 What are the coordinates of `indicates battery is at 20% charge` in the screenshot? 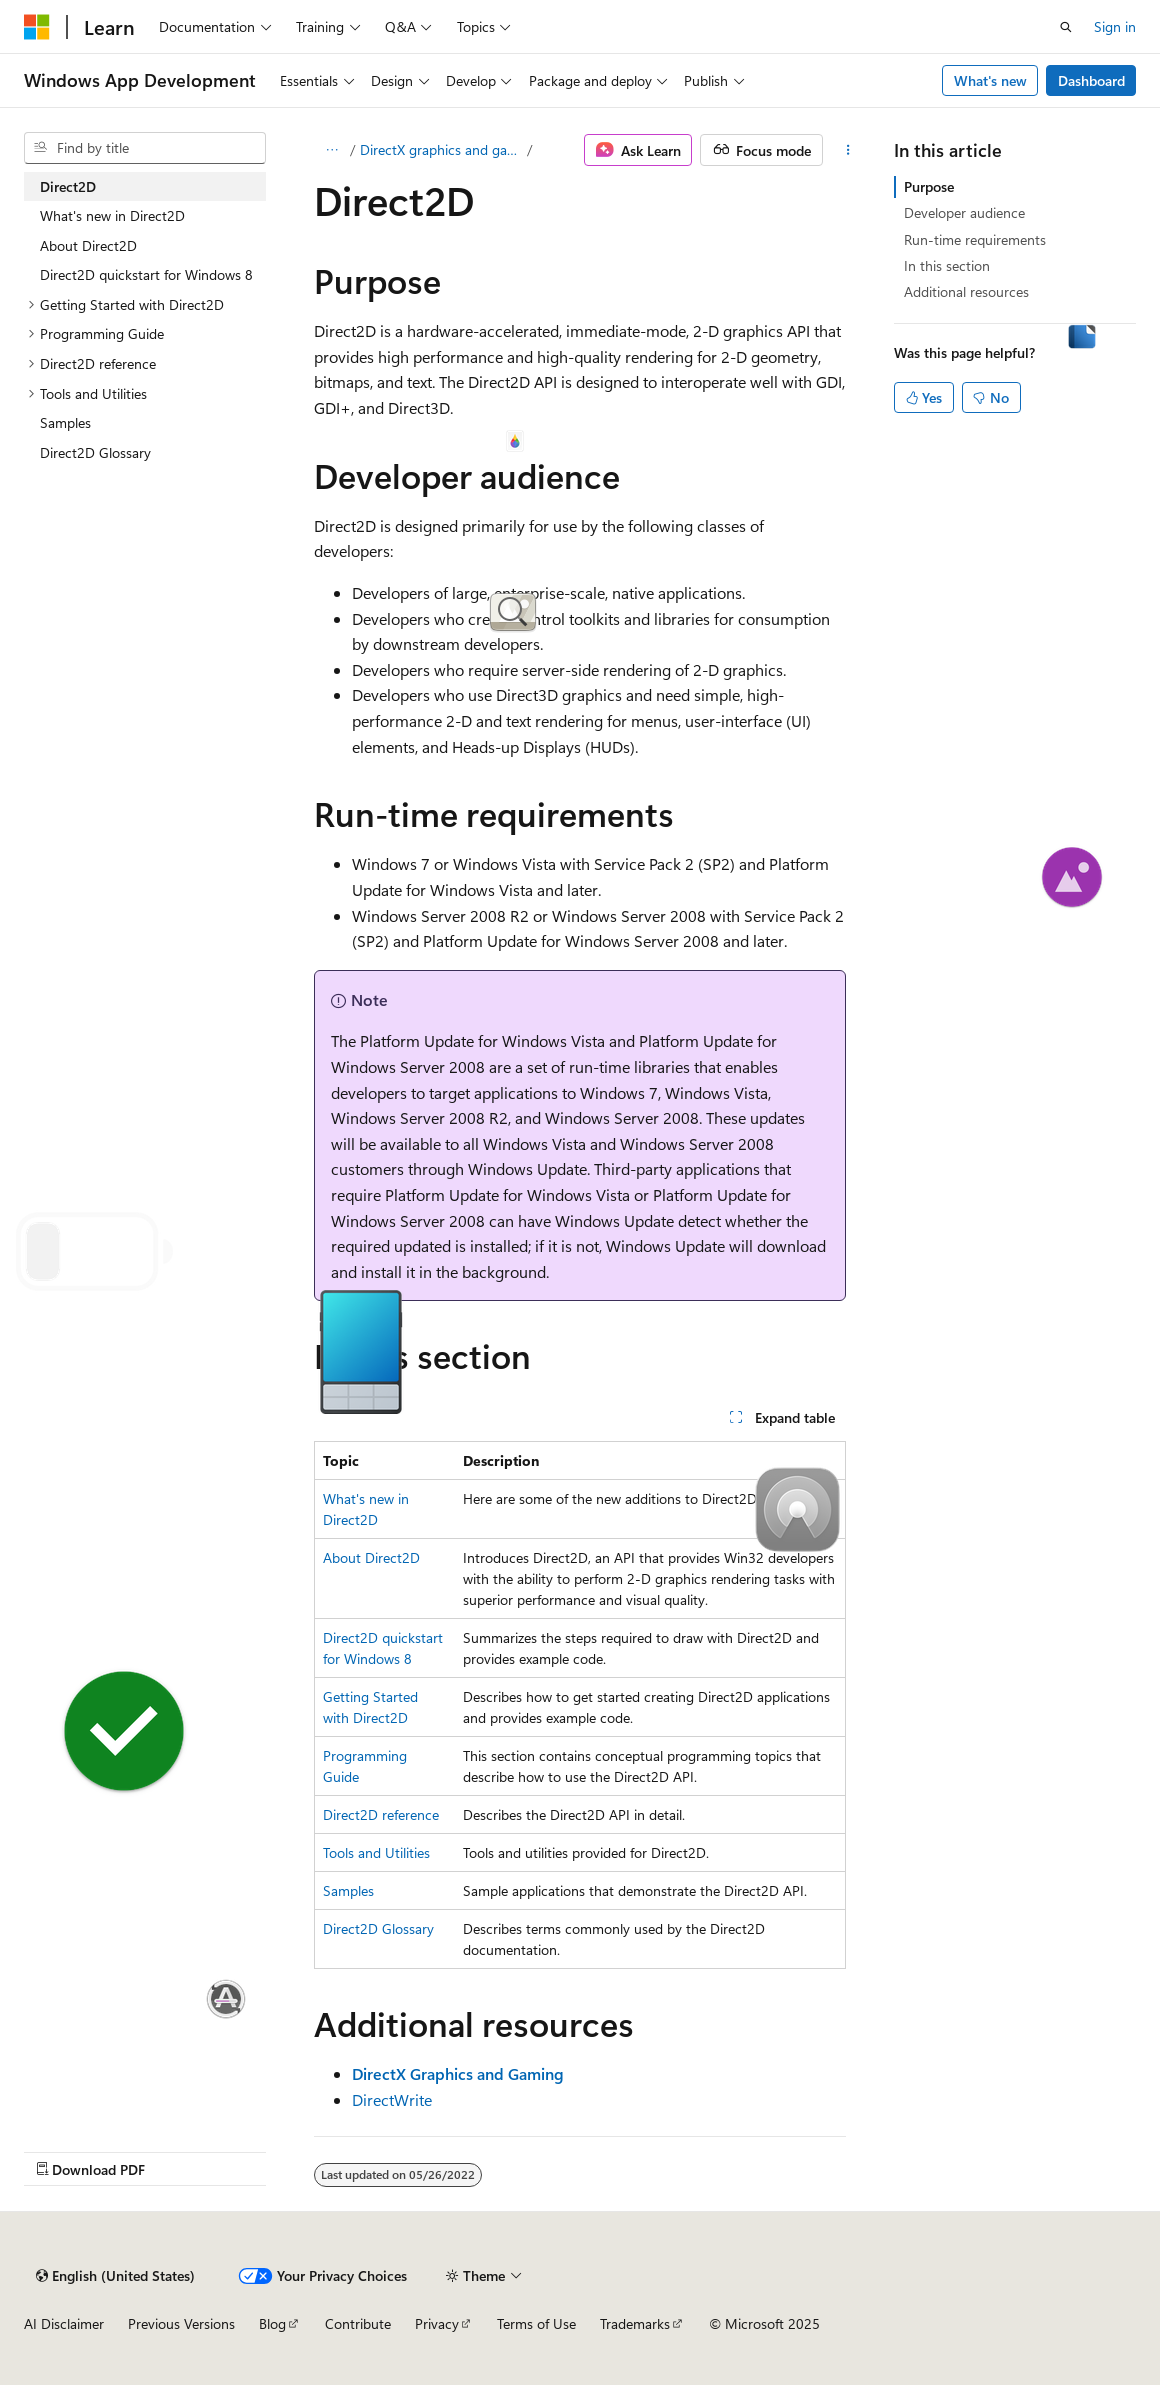 It's located at (94, 1251).